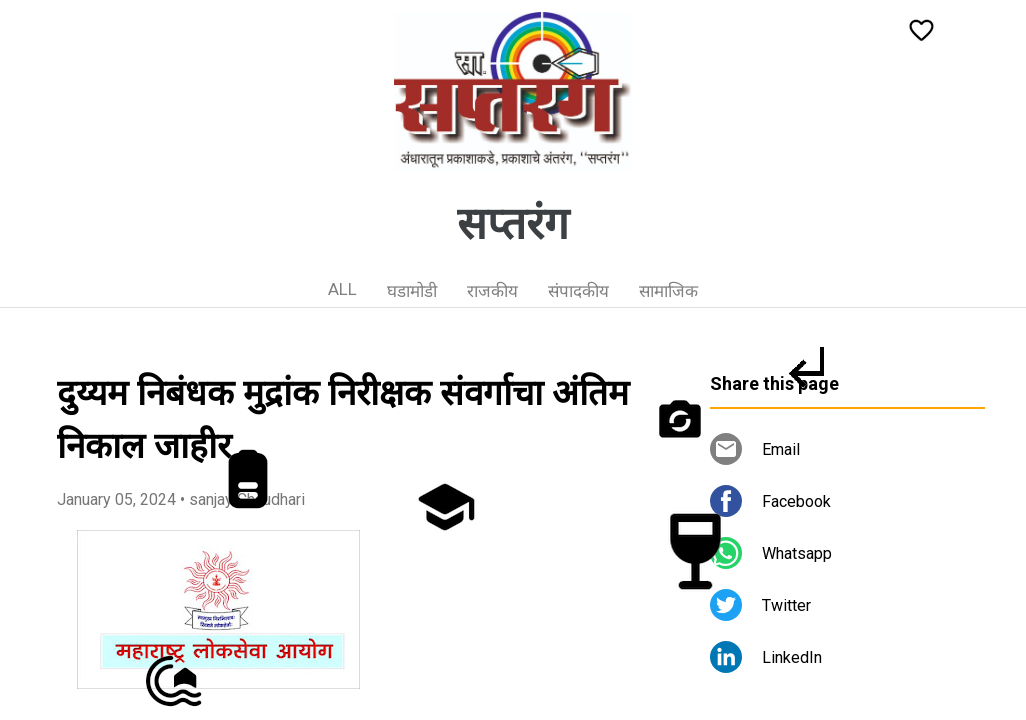 The image size is (1026, 720). Describe the element at coordinates (174, 681) in the screenshot. I see `indicates tsunami or flood warning for residential area` at that location.